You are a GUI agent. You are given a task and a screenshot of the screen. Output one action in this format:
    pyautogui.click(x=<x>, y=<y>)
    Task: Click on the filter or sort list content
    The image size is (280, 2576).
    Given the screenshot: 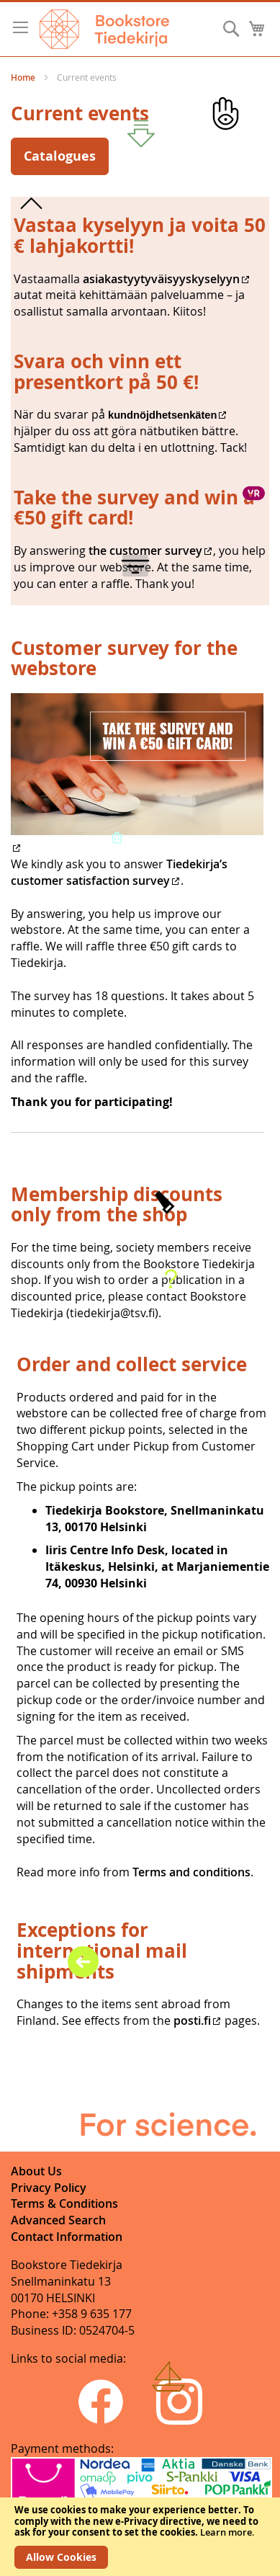 What is the action you would take?
    pyautogui.click(x=135, y=566)
    